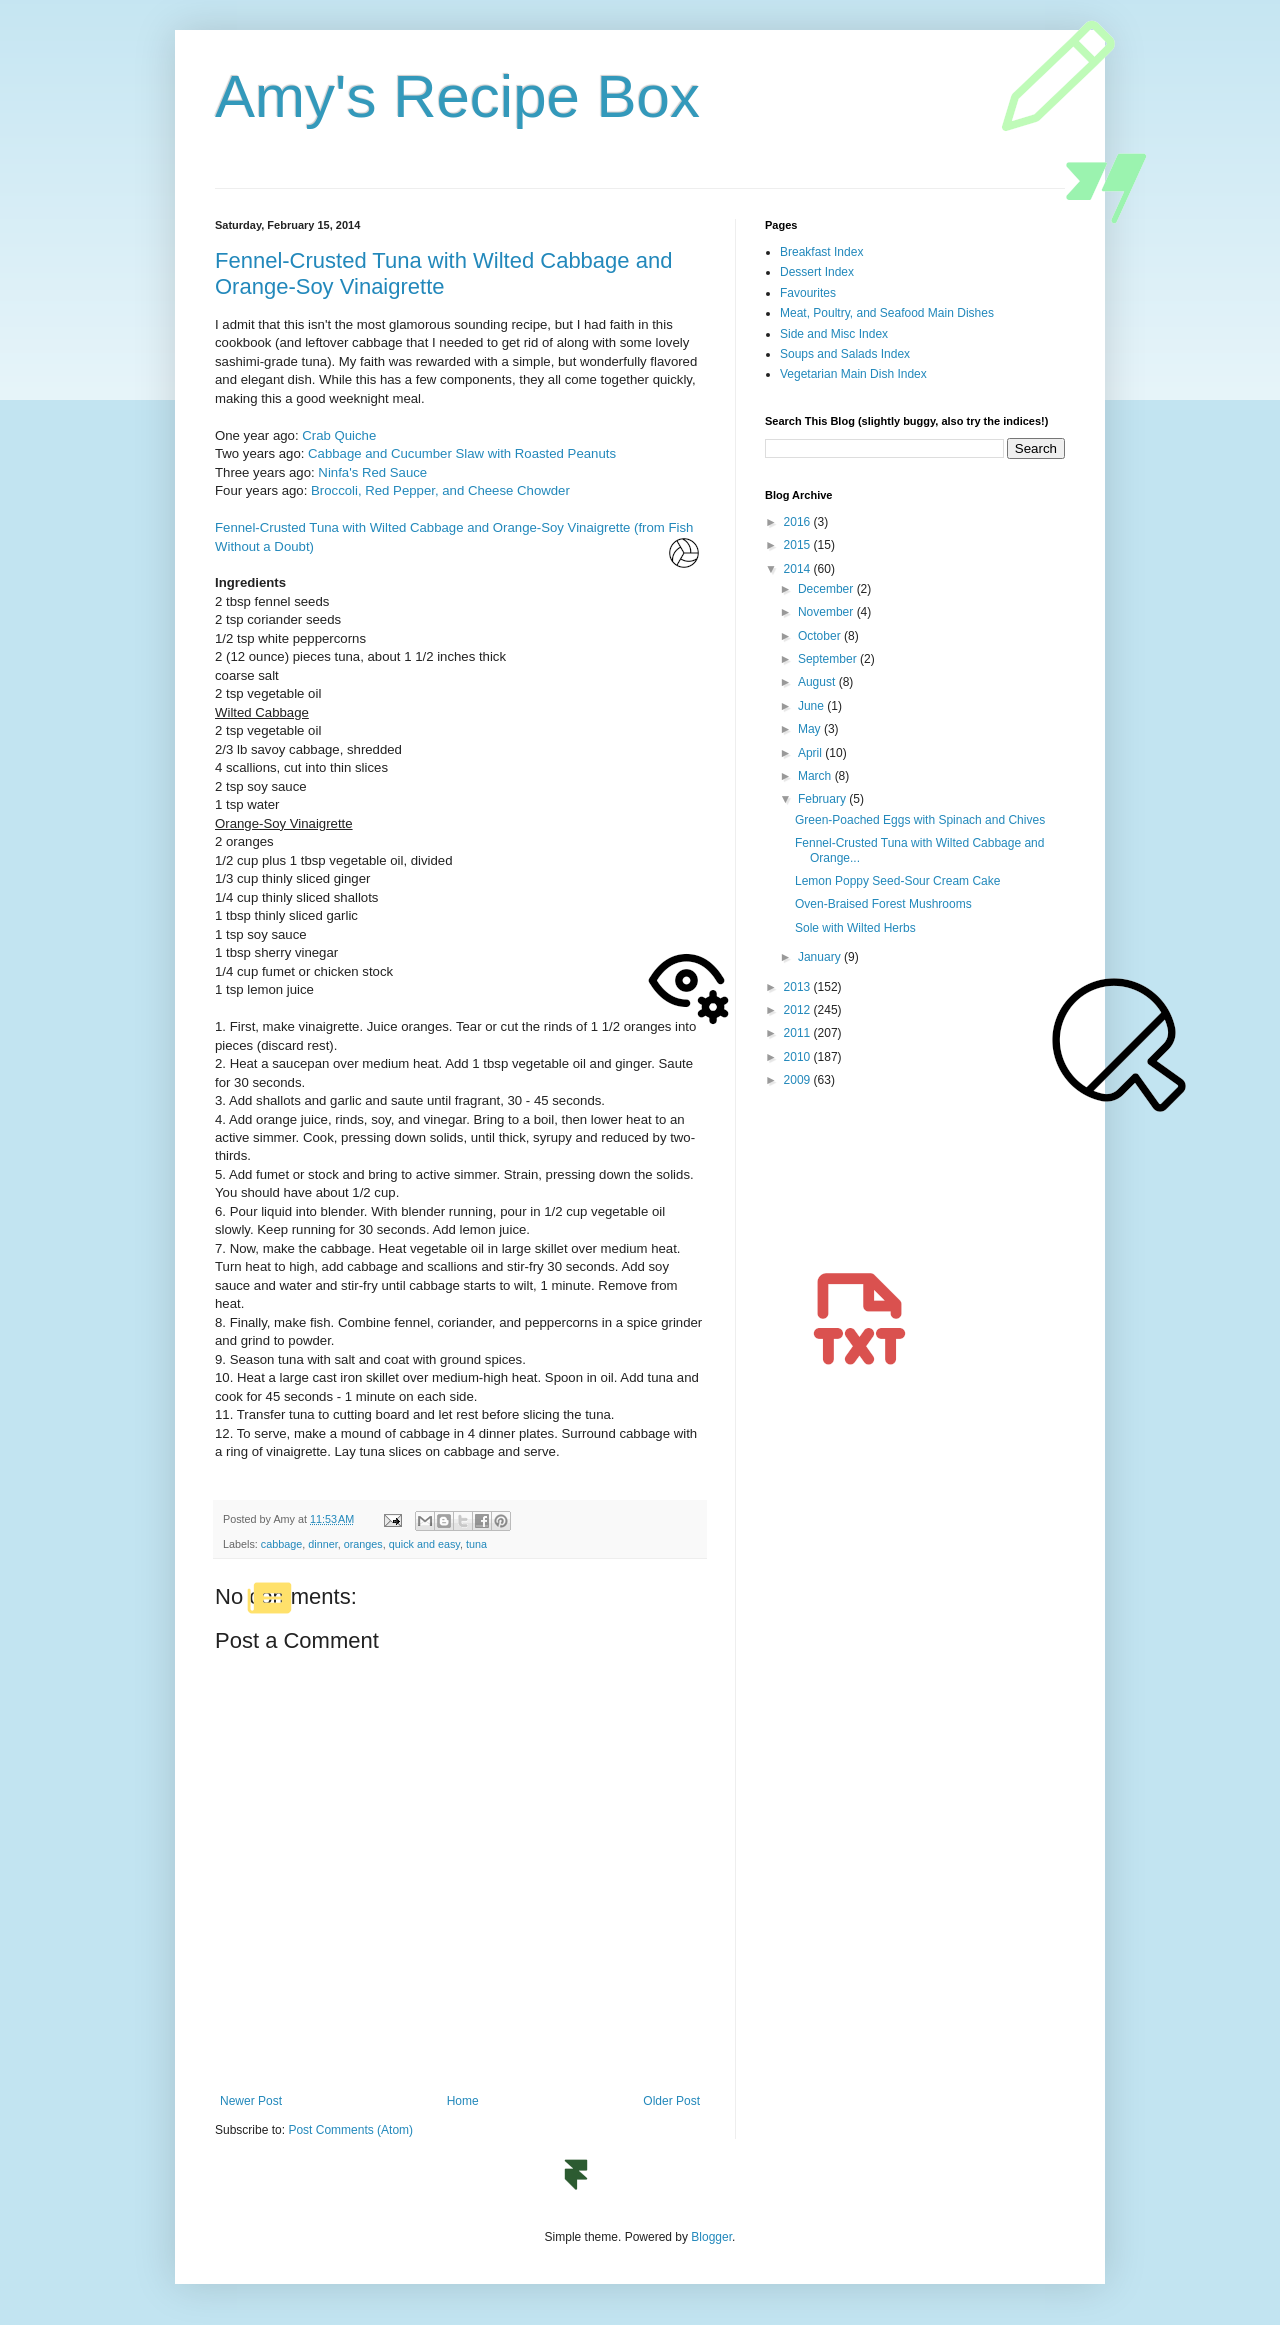  I want to click on view news or articles, so click(271, 1598).